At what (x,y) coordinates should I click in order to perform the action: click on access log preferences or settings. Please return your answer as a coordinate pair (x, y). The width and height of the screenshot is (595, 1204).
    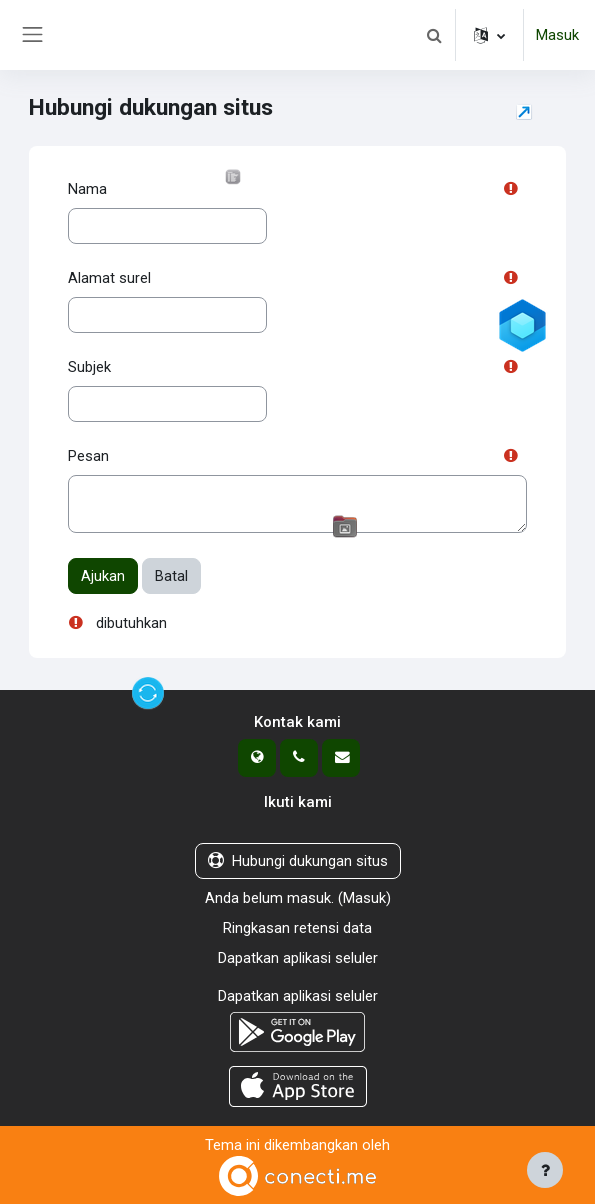
    Looking at the image, I should click on (233, 177).